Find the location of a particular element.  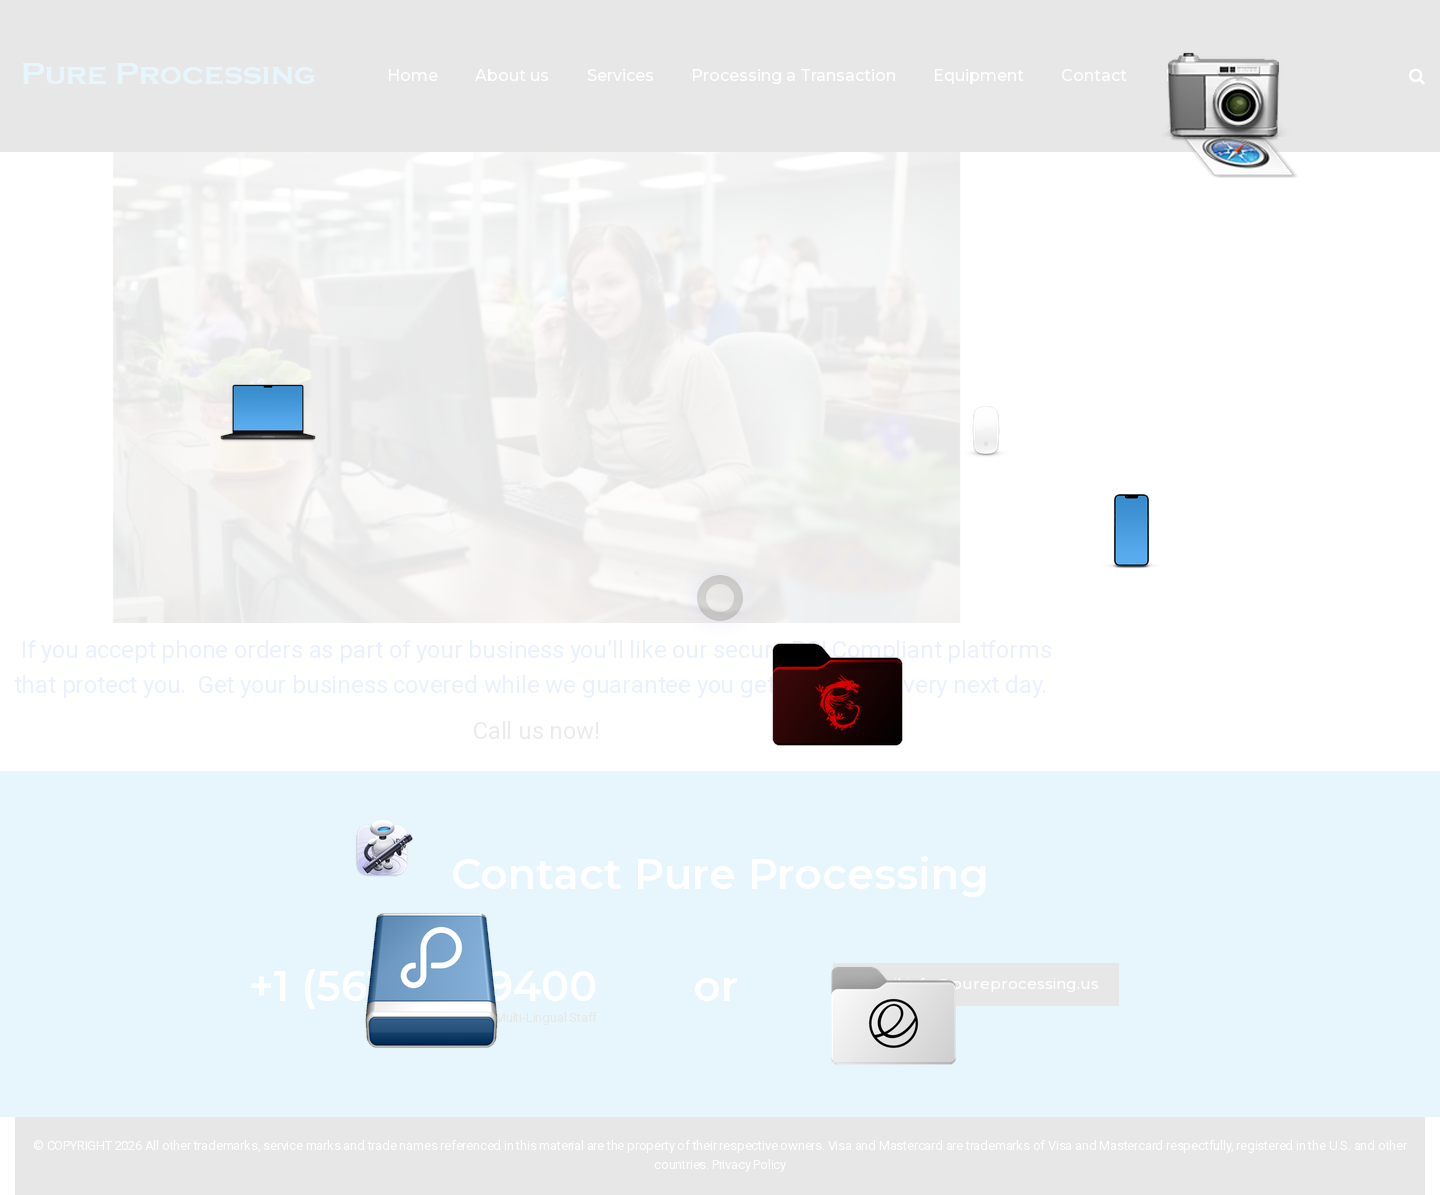

open elementary OS system folder is located at coordinates (893, 1019).